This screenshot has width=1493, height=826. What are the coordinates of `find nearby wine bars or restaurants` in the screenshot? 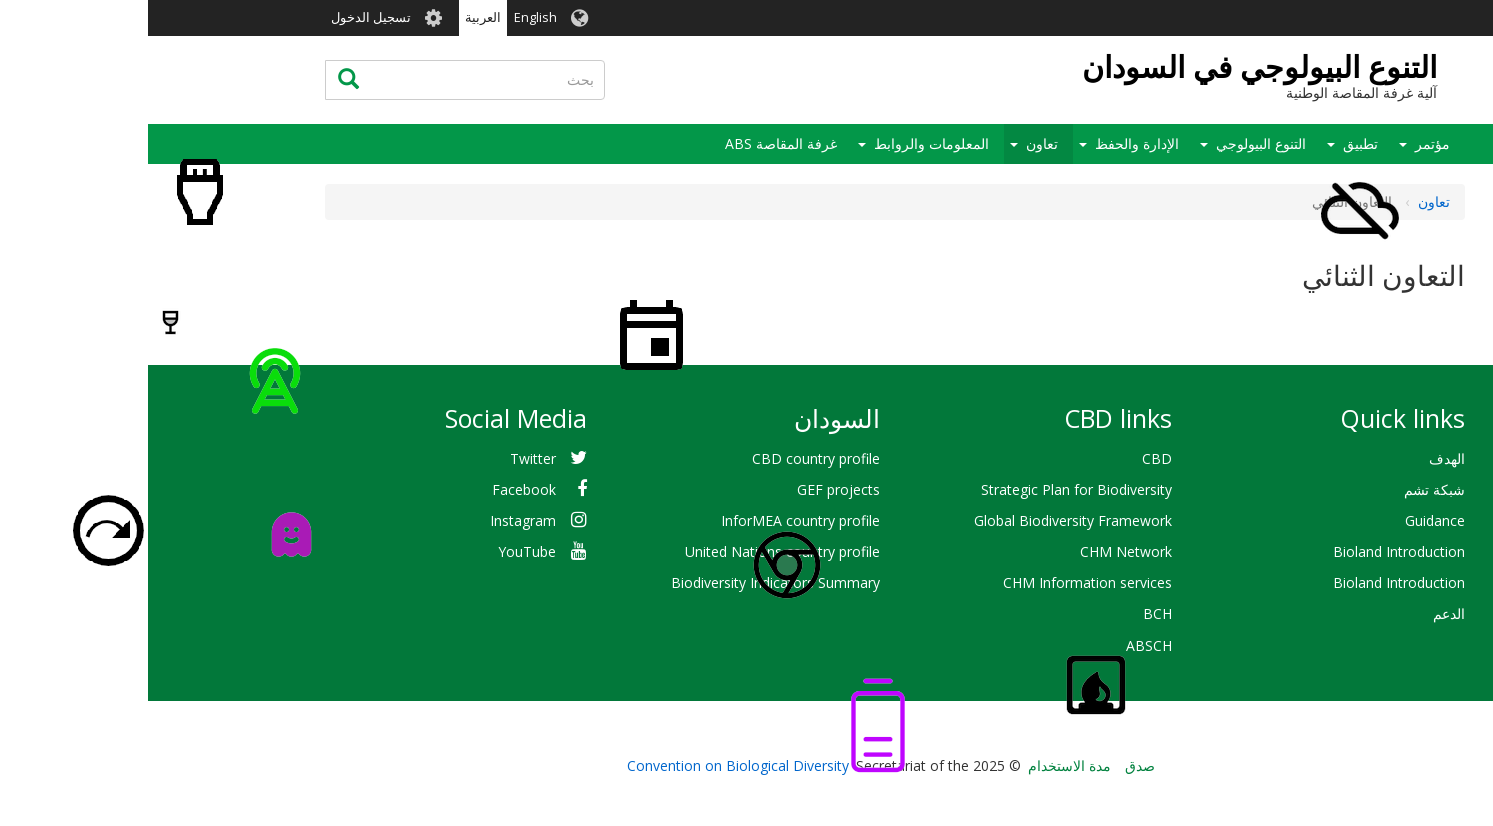 It's located at (170, 322).